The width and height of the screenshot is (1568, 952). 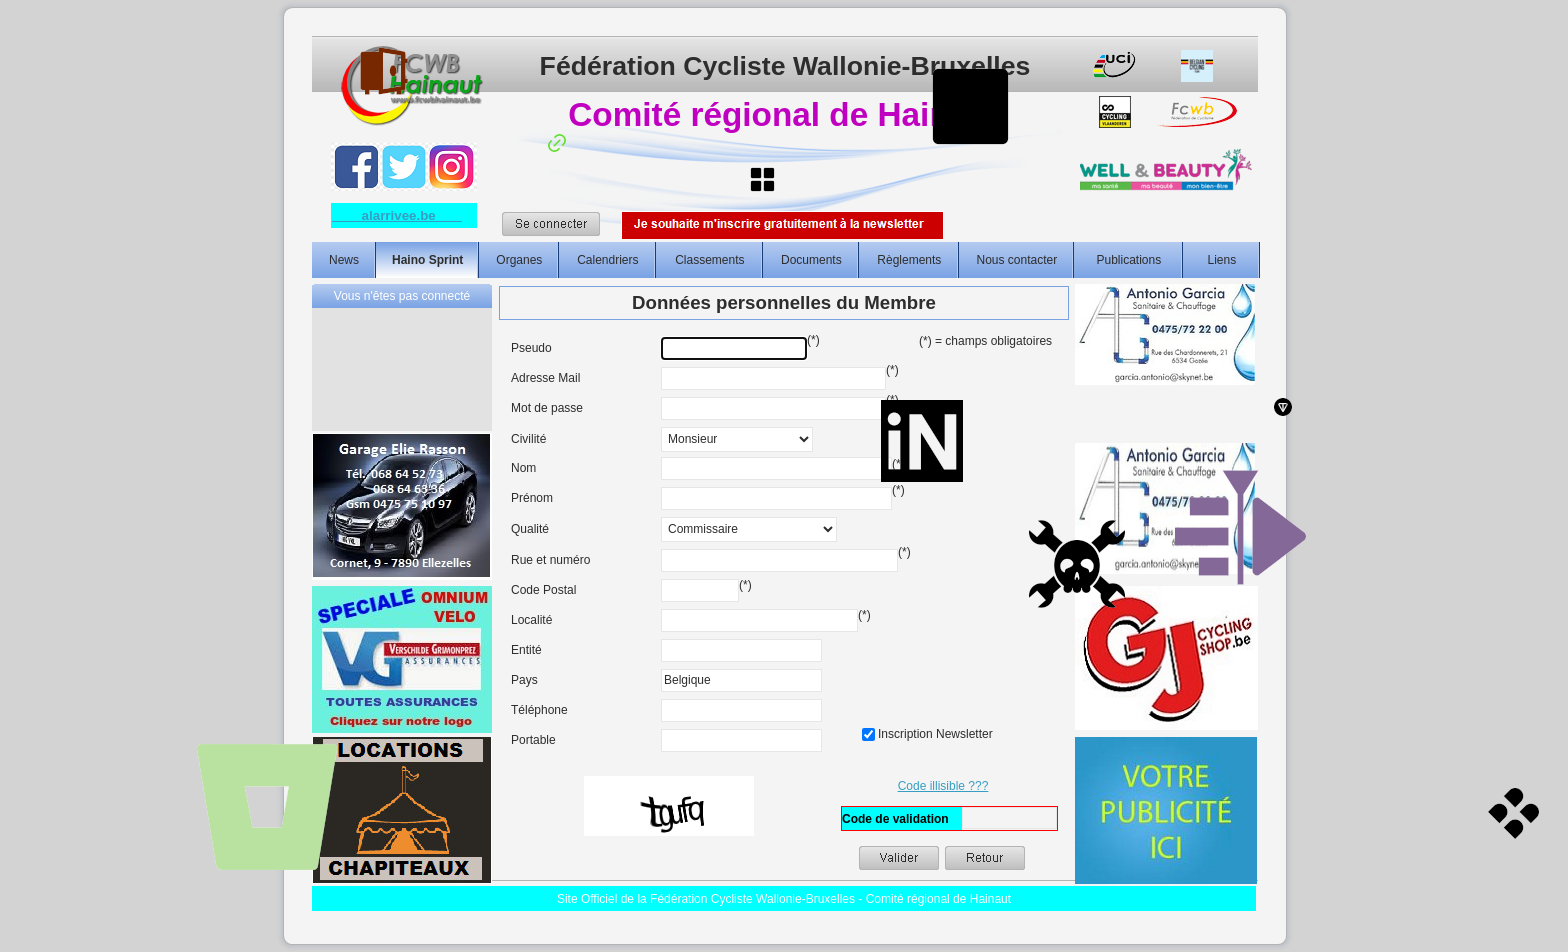 What do you see at coordinates (267, 807) in the screenshot?
I see `open Bitbucket repository` at bounding box center [267, 807].